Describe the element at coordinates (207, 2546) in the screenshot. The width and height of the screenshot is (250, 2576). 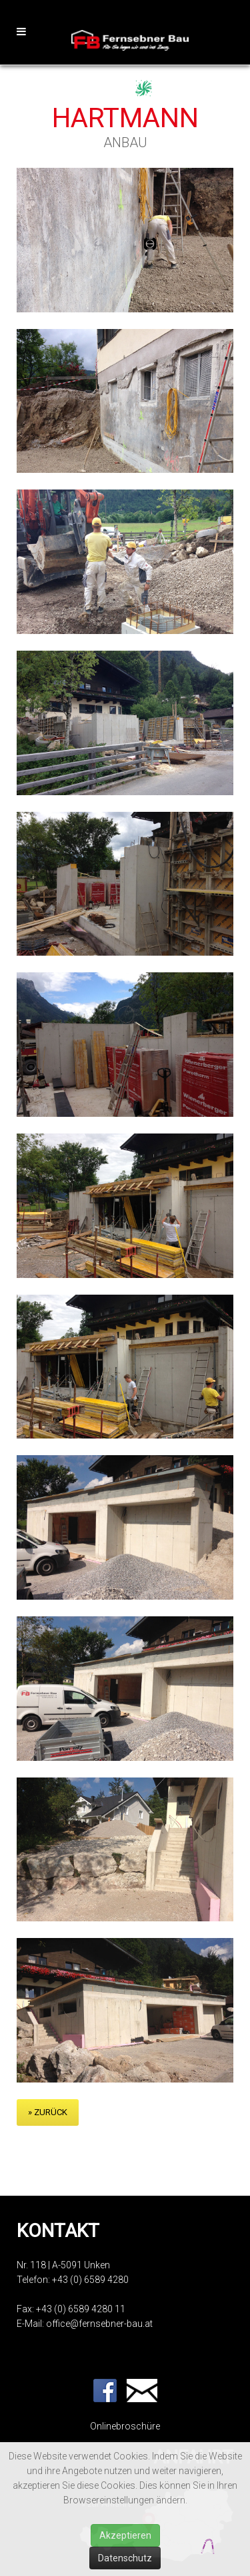
I see `select nunchaku weapon in game inventory` at that location.